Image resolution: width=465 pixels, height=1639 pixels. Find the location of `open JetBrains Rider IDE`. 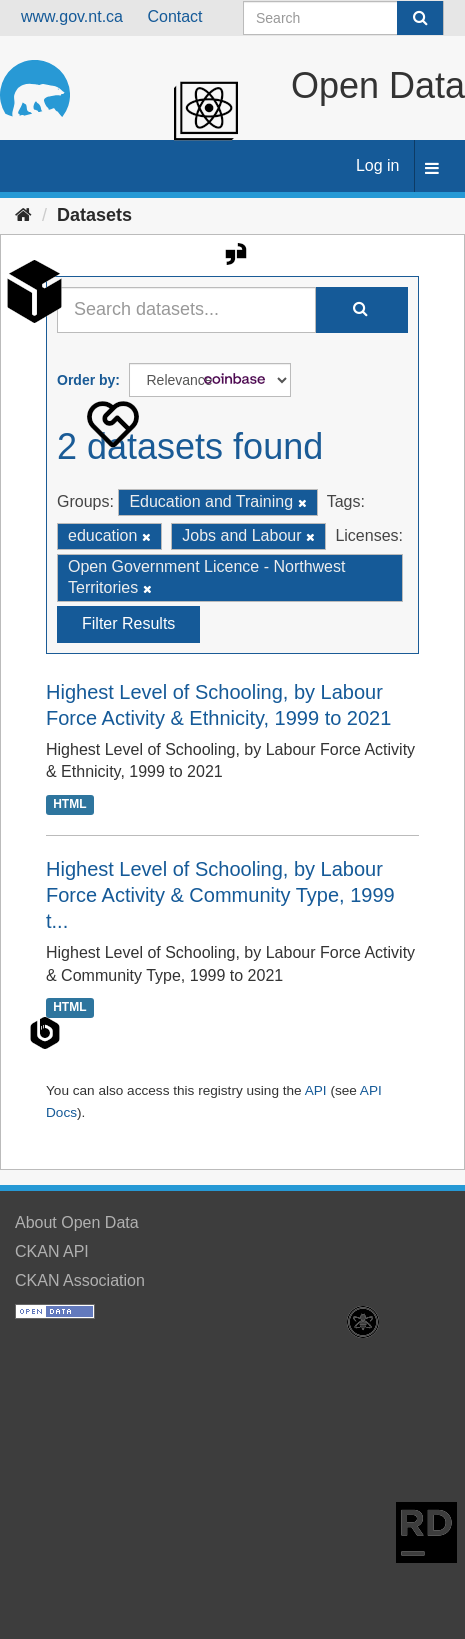

open JetBrains Rider IDE is located at coordinates (426, 1532).